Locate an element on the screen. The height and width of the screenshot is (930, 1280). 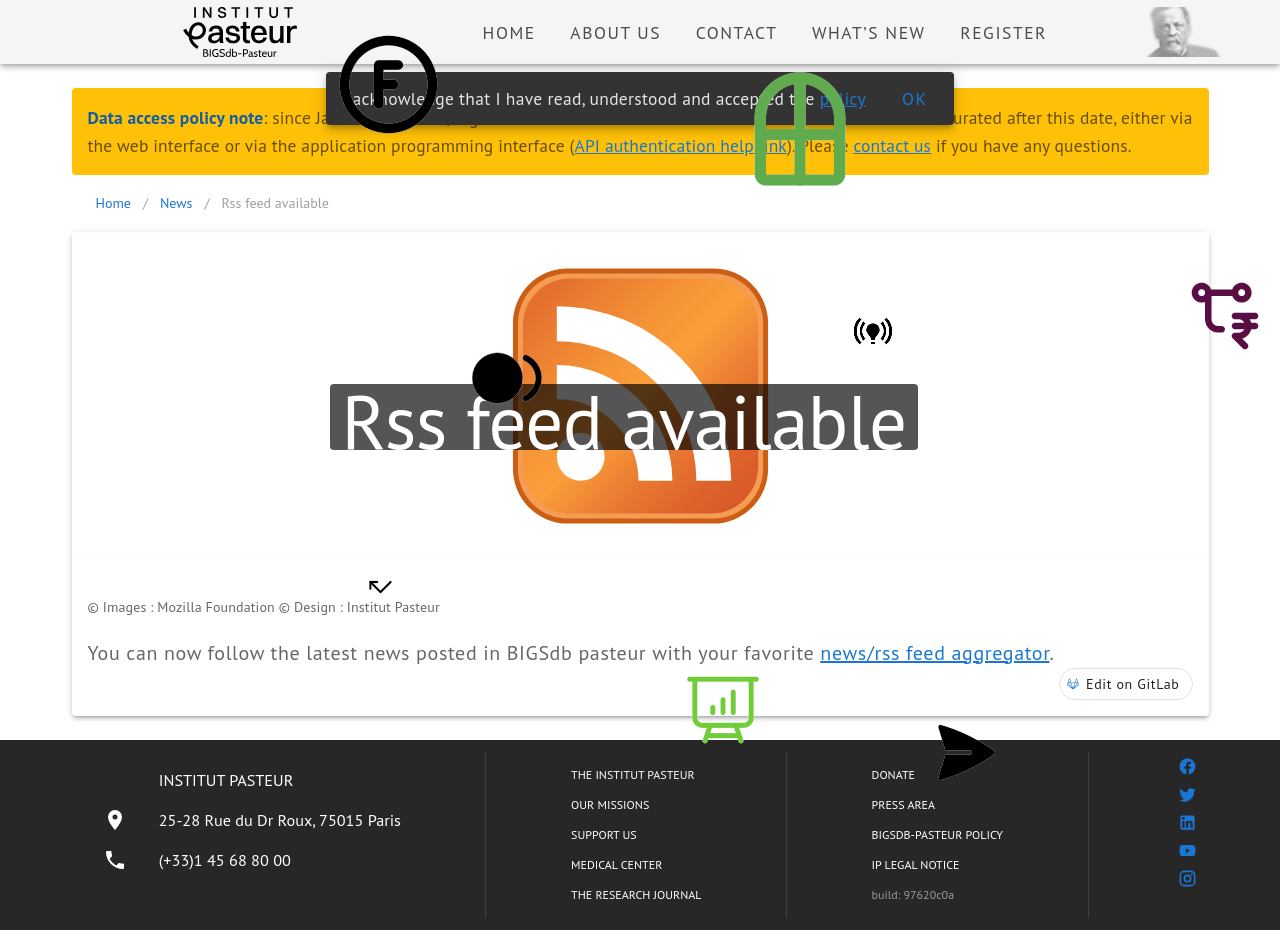
view presentation or slideshow is located at coordinates (723, 710).